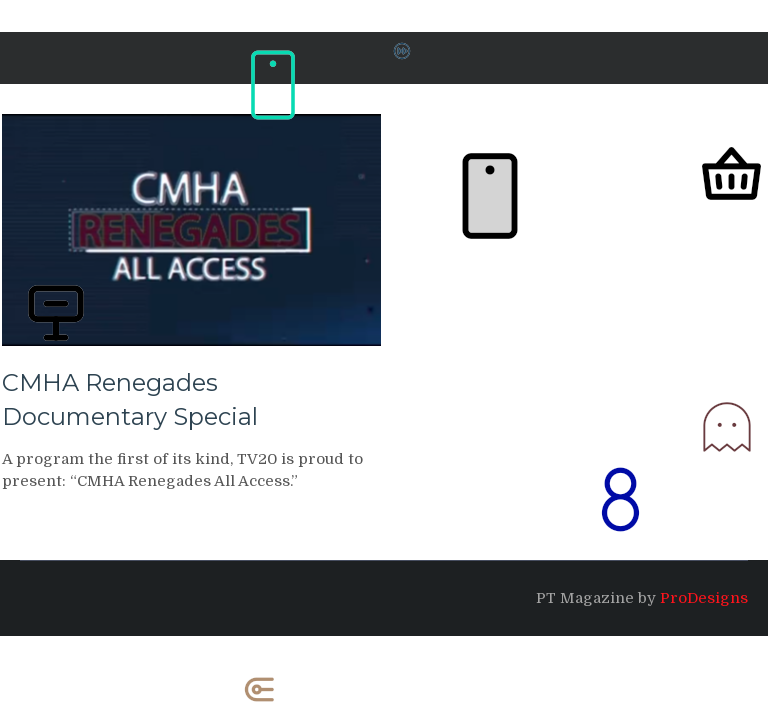  Describe the element at coordinates (731, 176) in the screenshot. I see `view your shopping basket` at that location.